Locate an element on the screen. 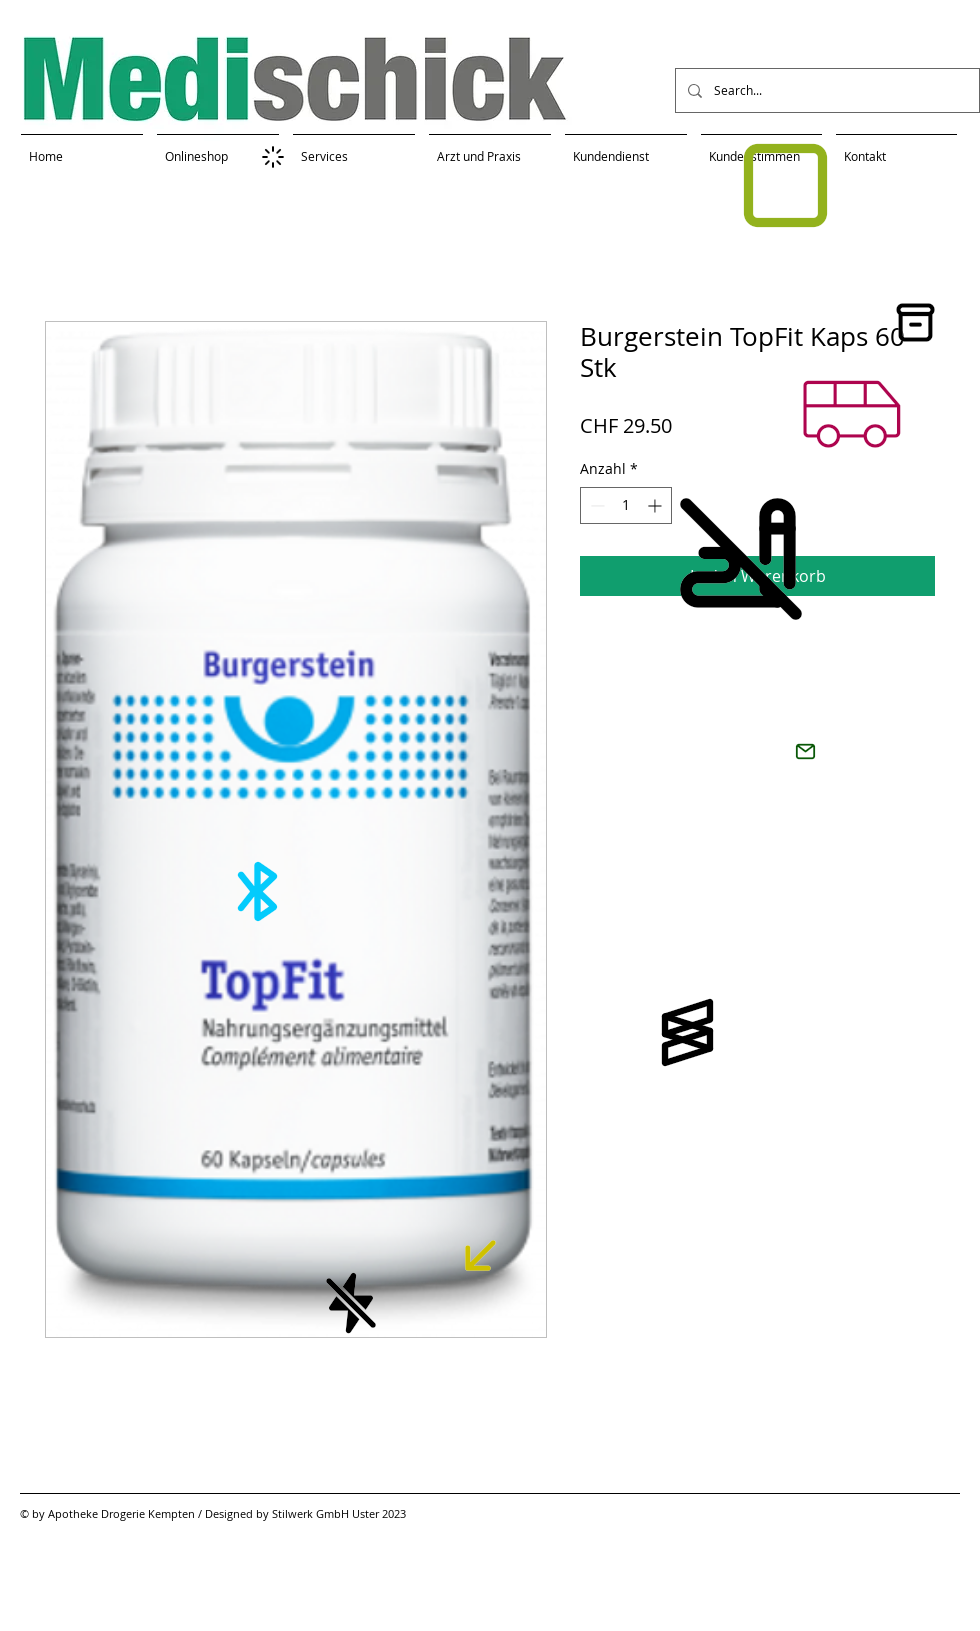  track delivery or shipping status is located at coordinates (848, 412).